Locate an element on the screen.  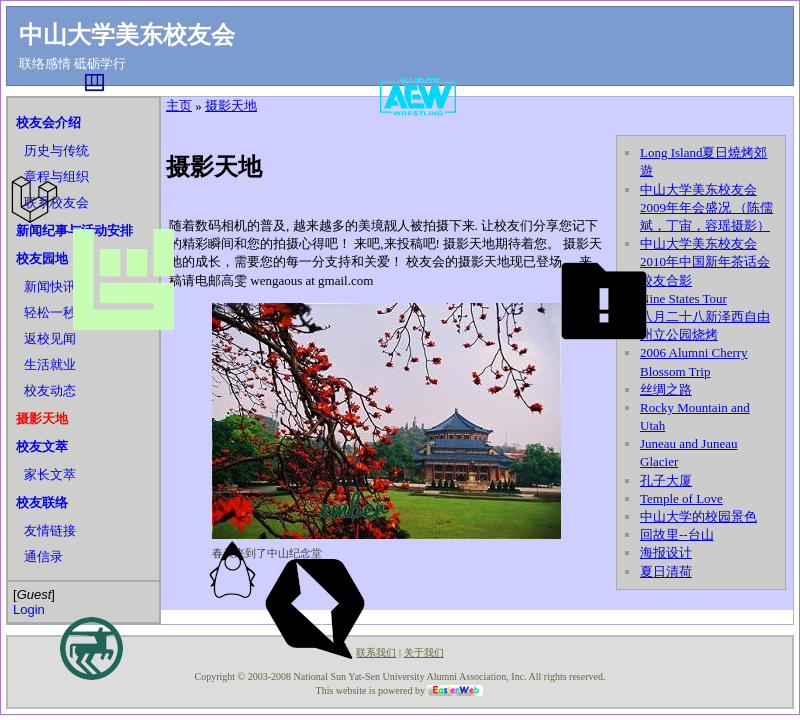
OpenJDK project logo is located at coordinates (232, 569).